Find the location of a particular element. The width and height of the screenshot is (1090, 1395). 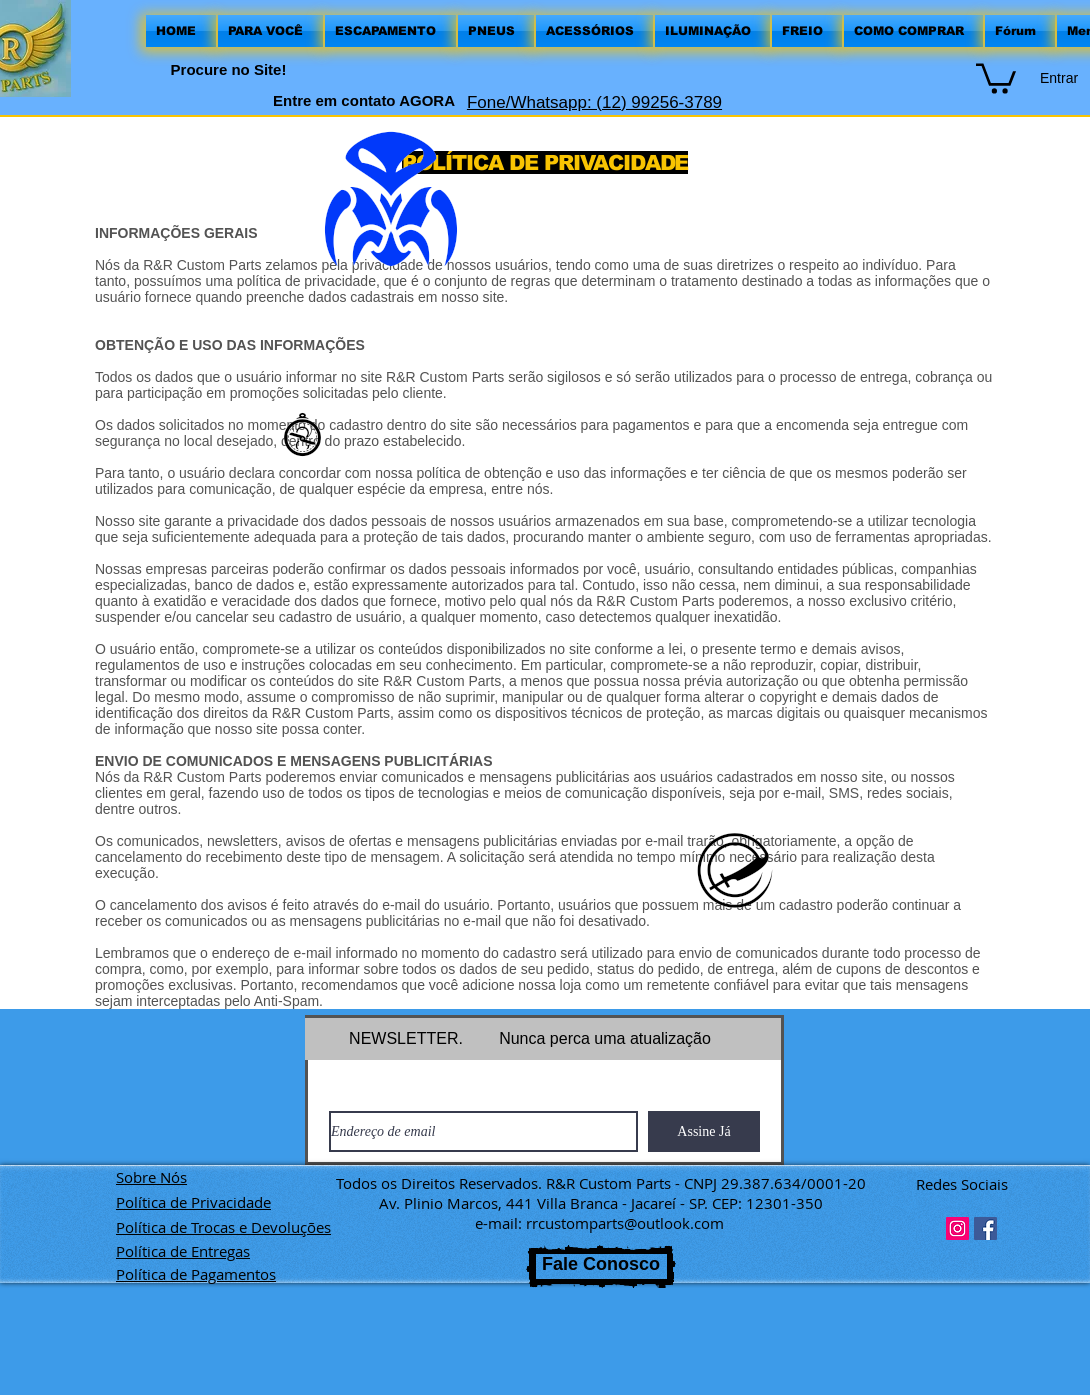

navigate to astronomy or celestial tools is located at coordinates (302, 434).